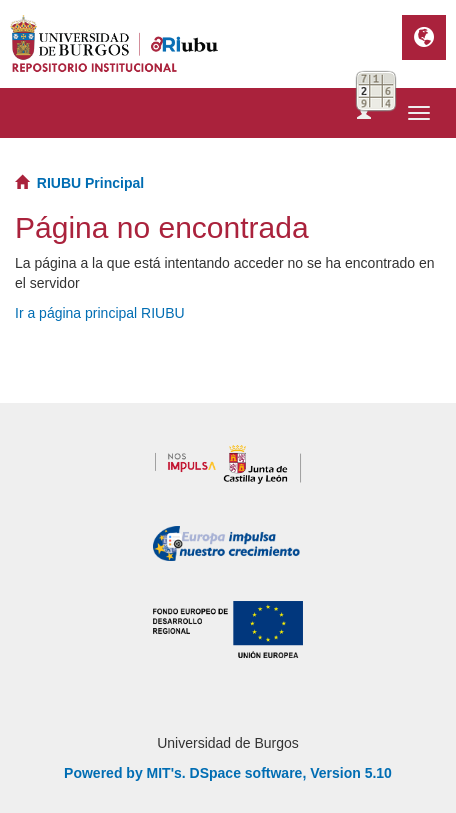 This screenshot has width=456, height=813. I want to click on open the sudoku puzzle game, so click(376, 91).